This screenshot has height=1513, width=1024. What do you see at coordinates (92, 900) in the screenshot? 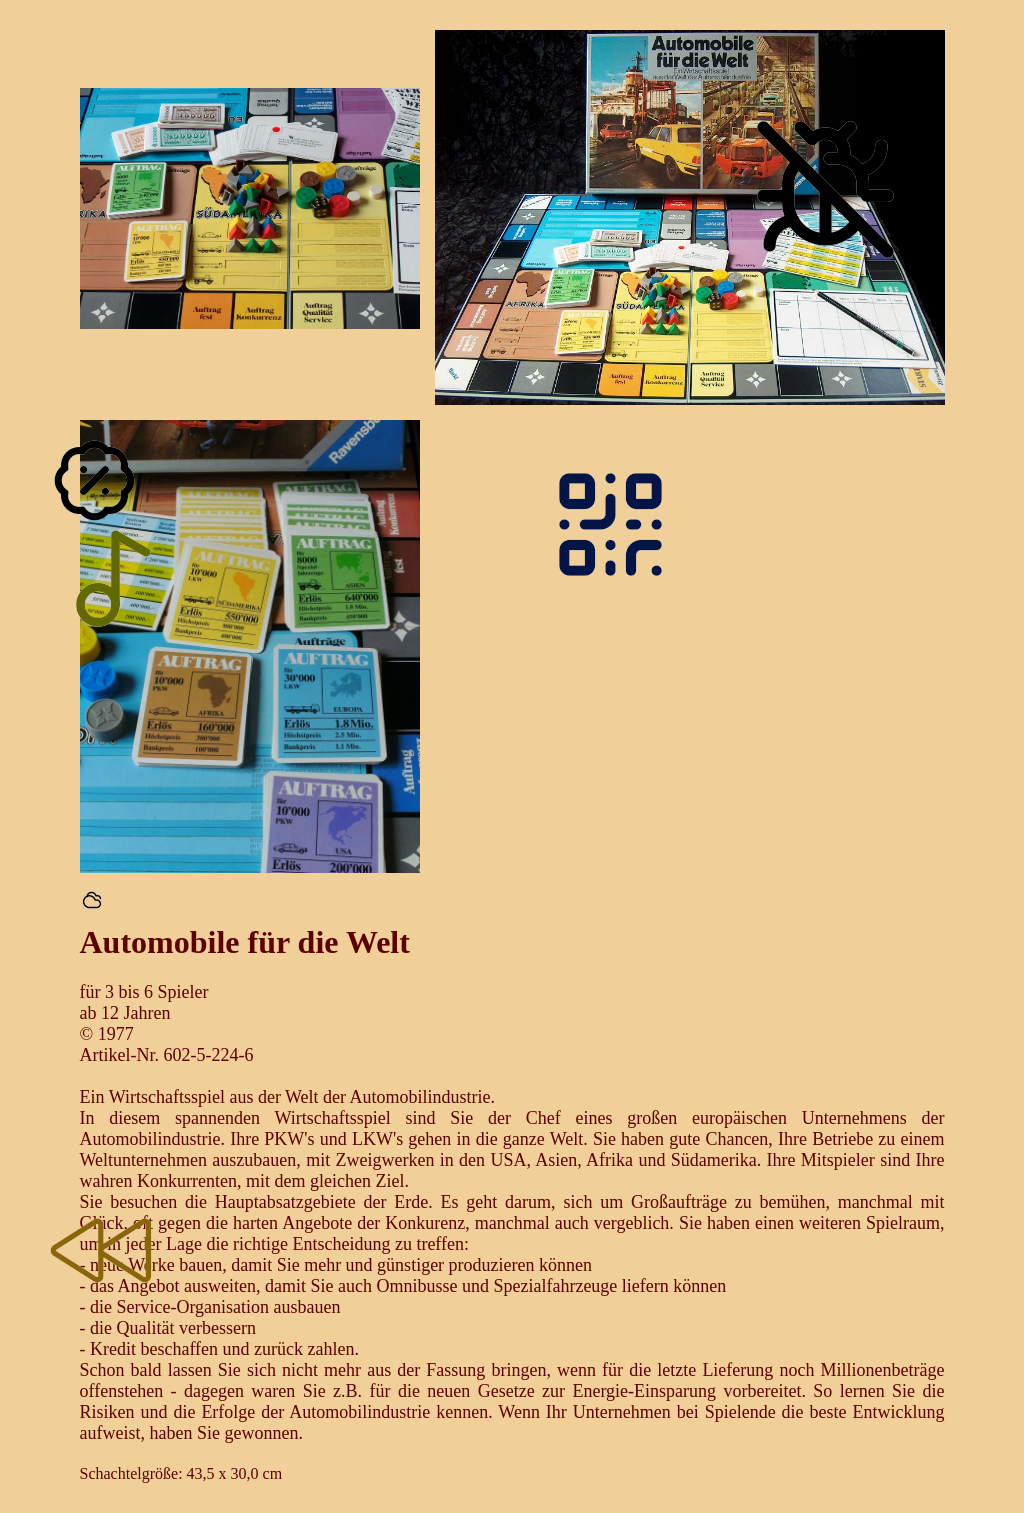
I see `indicates cloudy weather conditions` at bounding box center [92, 900].